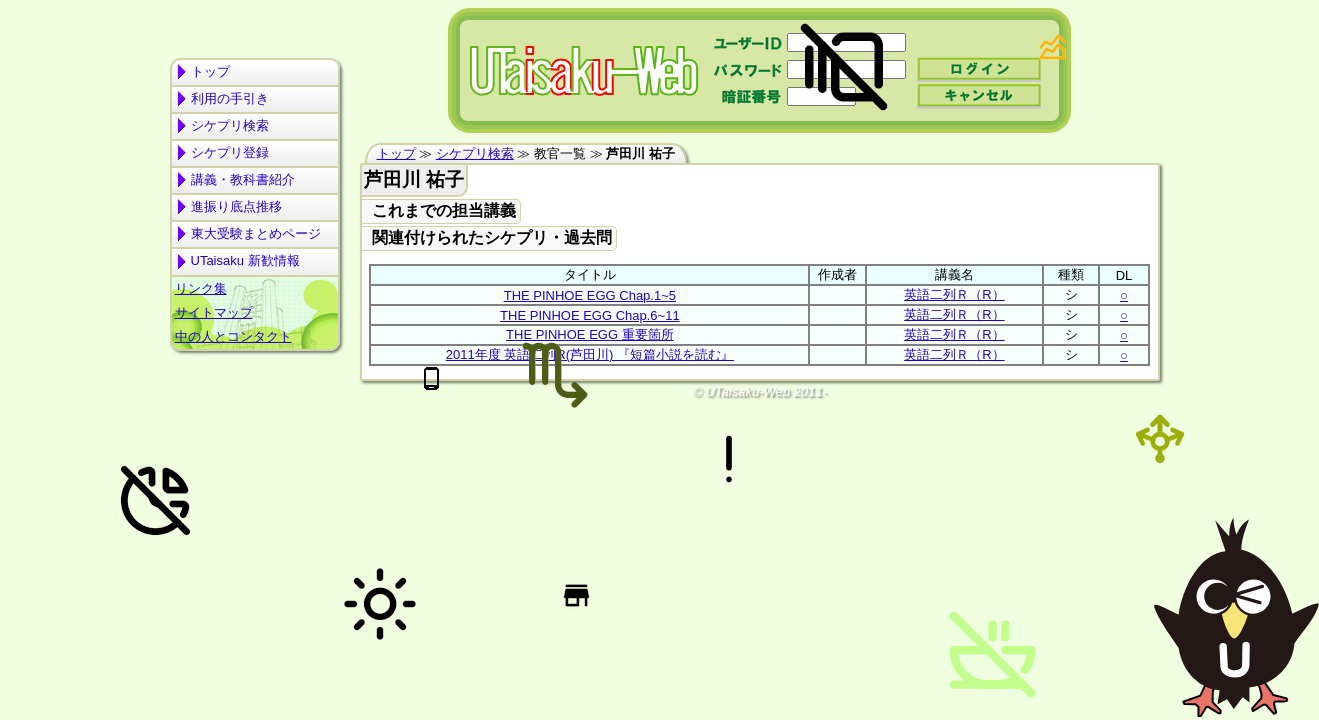 The height and width of the screenshot is (720, 1319). I want to click on view area chart with trend line overlay, so click(1052, 47).